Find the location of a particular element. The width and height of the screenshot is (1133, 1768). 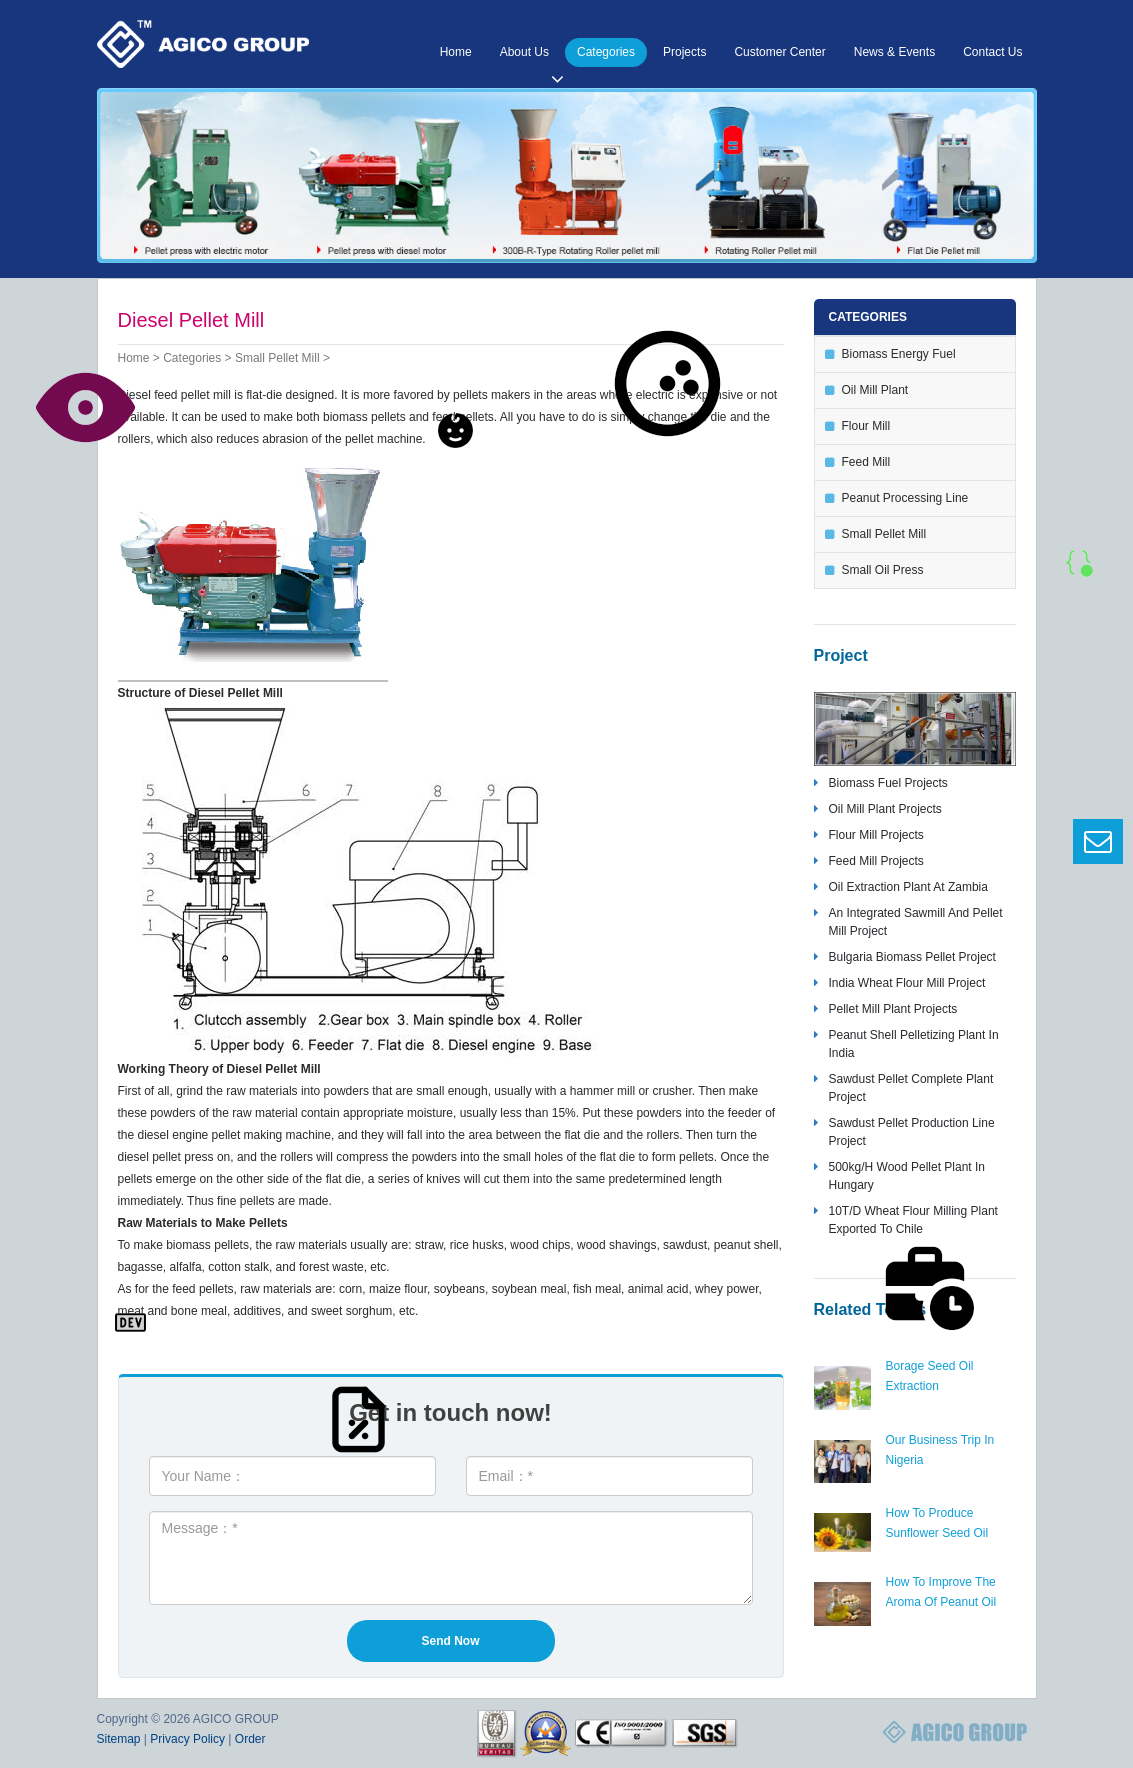

access bowling or sports-related features is located at coordinates (667, 383).